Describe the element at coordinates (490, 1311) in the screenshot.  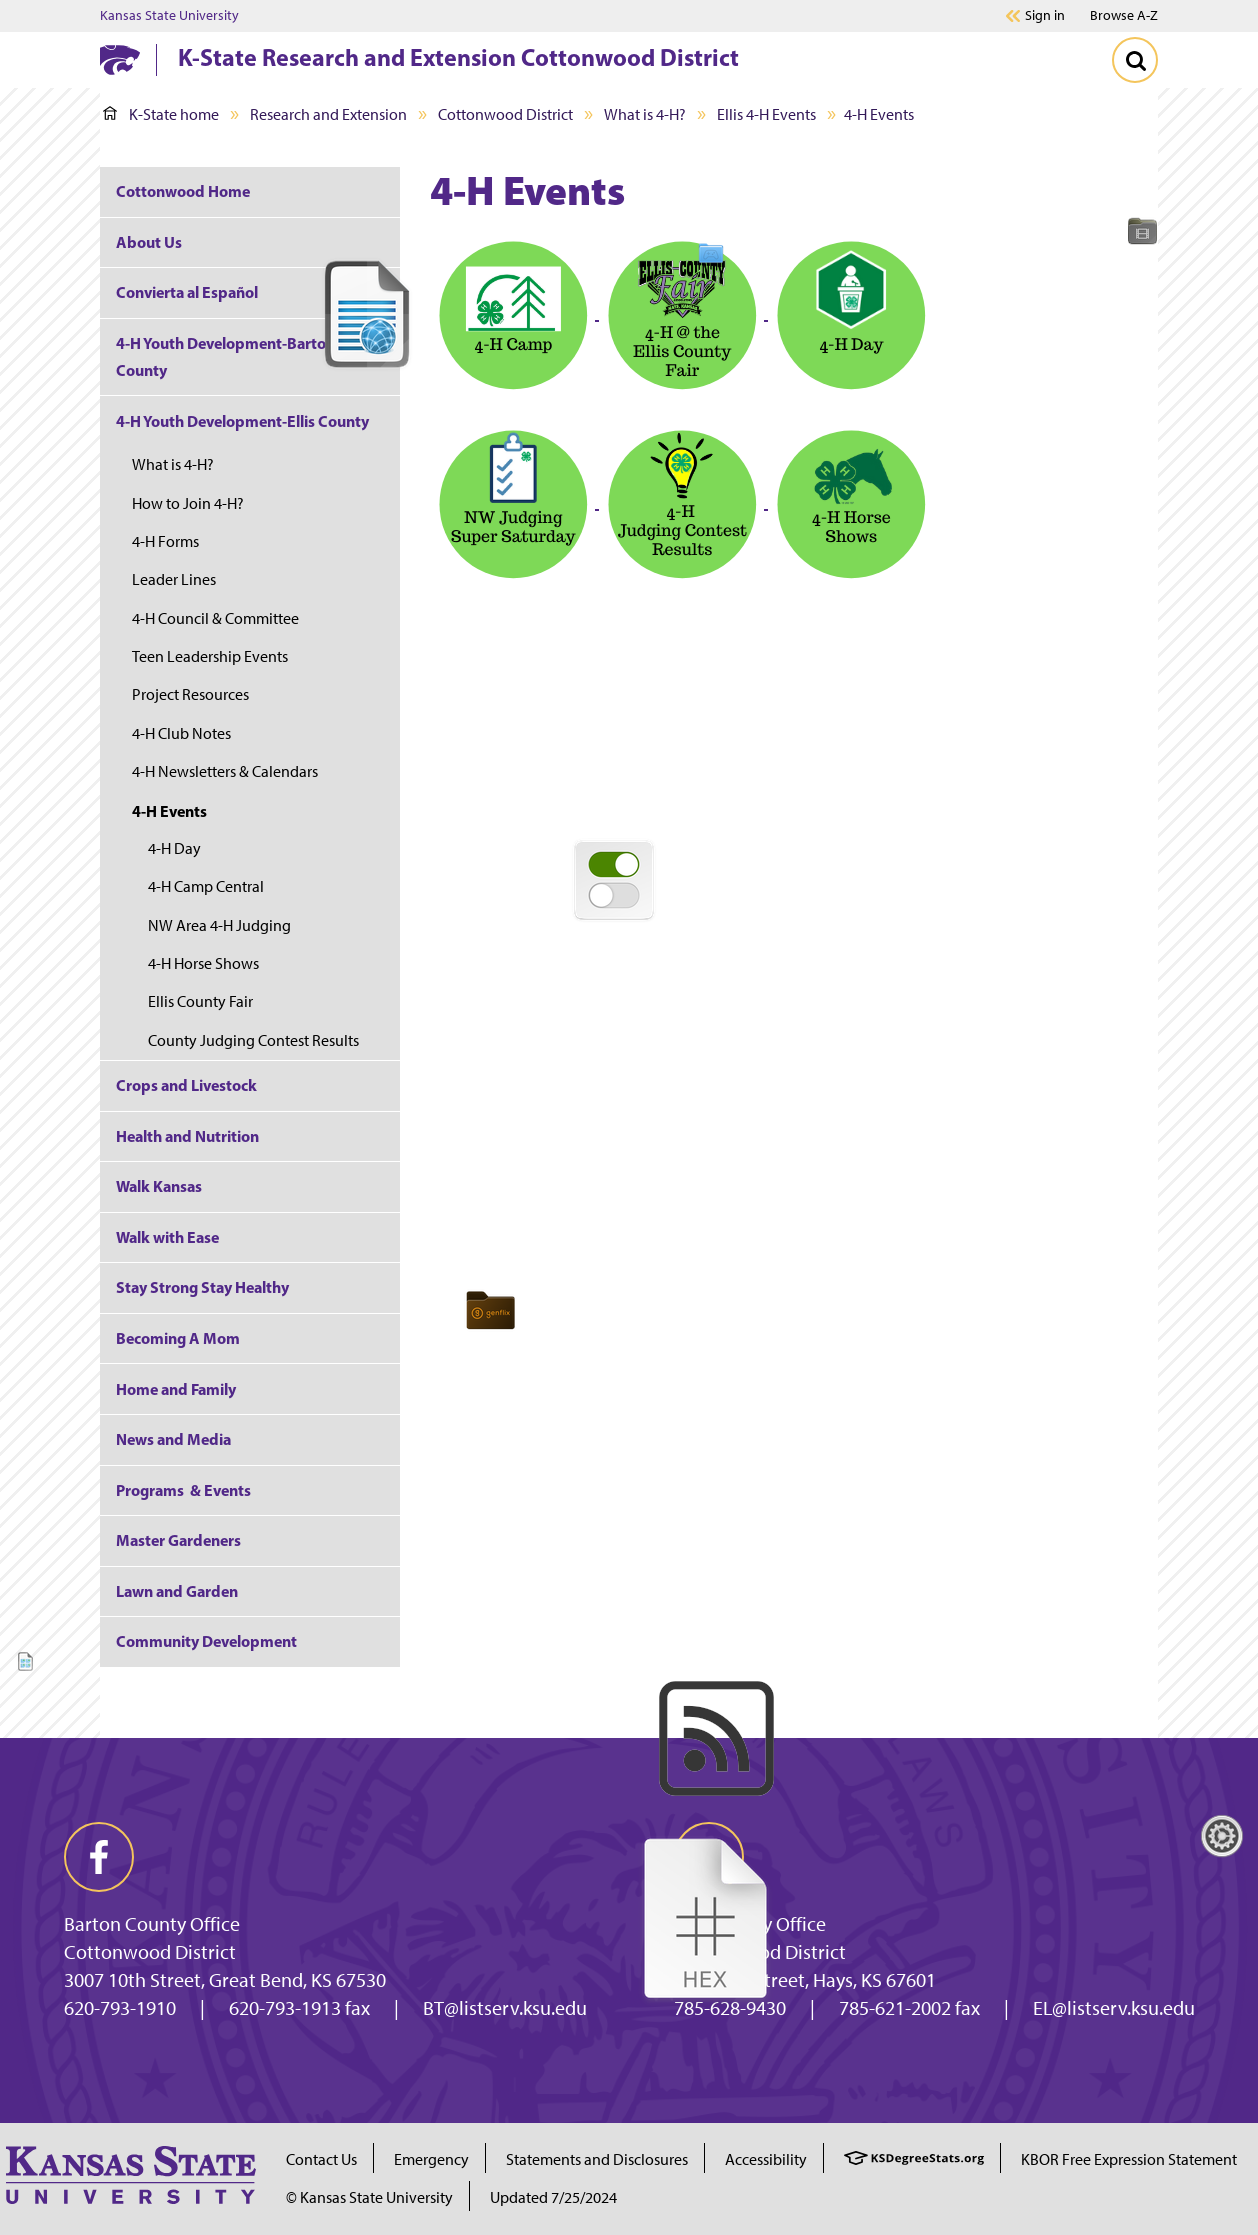
I see `open genflix media folder` at that location.